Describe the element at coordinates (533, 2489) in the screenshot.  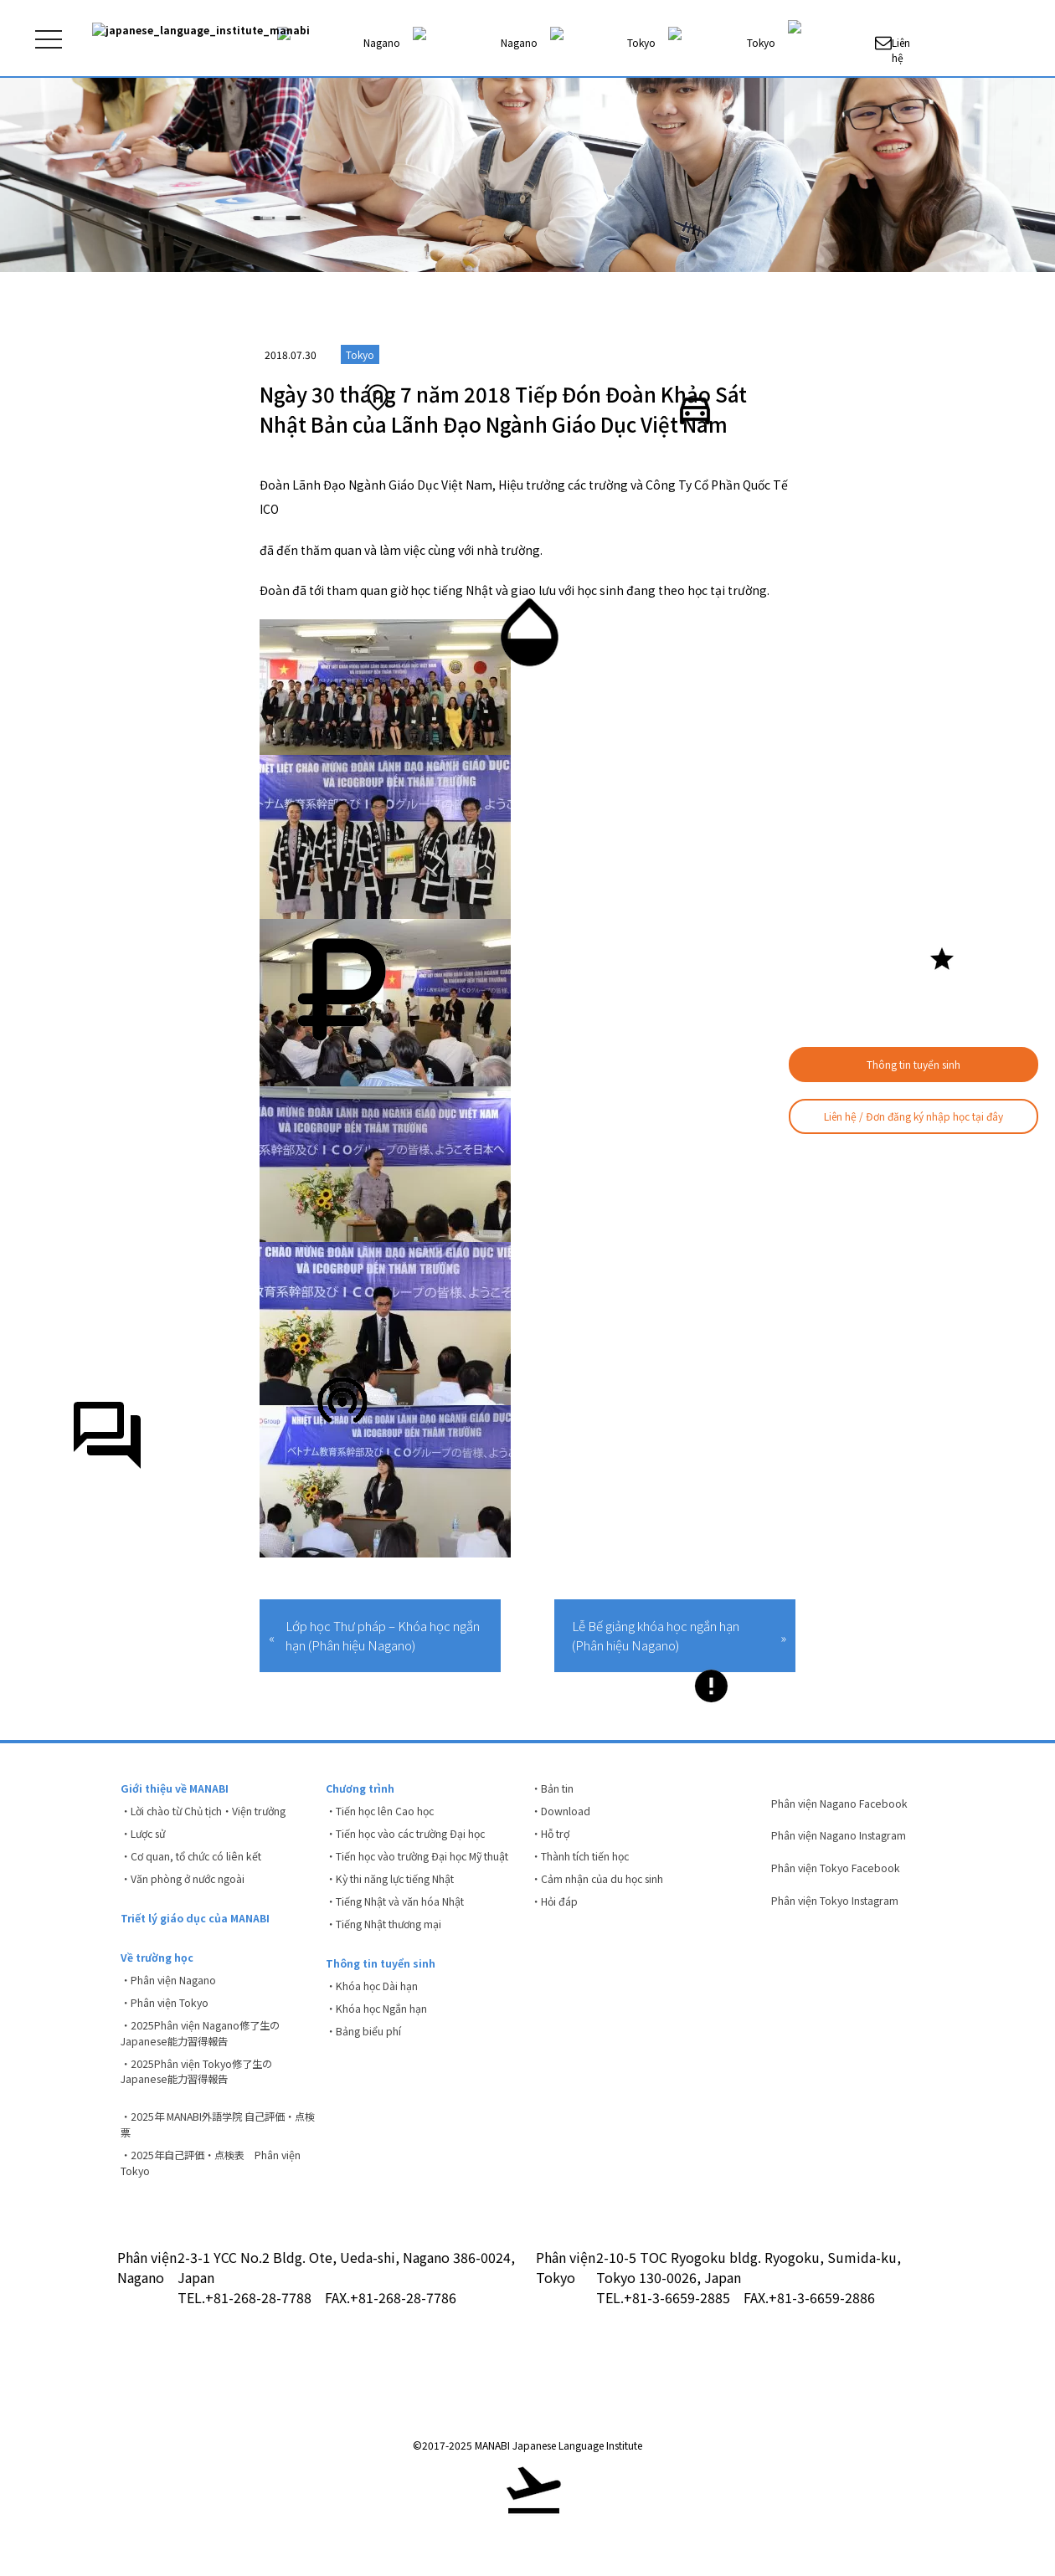
I see `view flight departure information` at that location.